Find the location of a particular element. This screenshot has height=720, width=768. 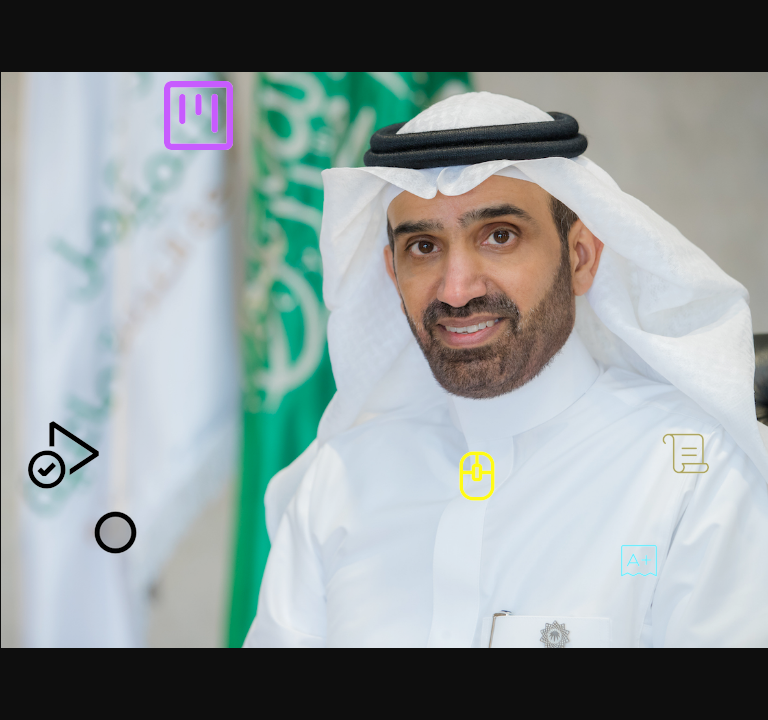

indicates middle mouse button click action is located at coordinates (477, 476).